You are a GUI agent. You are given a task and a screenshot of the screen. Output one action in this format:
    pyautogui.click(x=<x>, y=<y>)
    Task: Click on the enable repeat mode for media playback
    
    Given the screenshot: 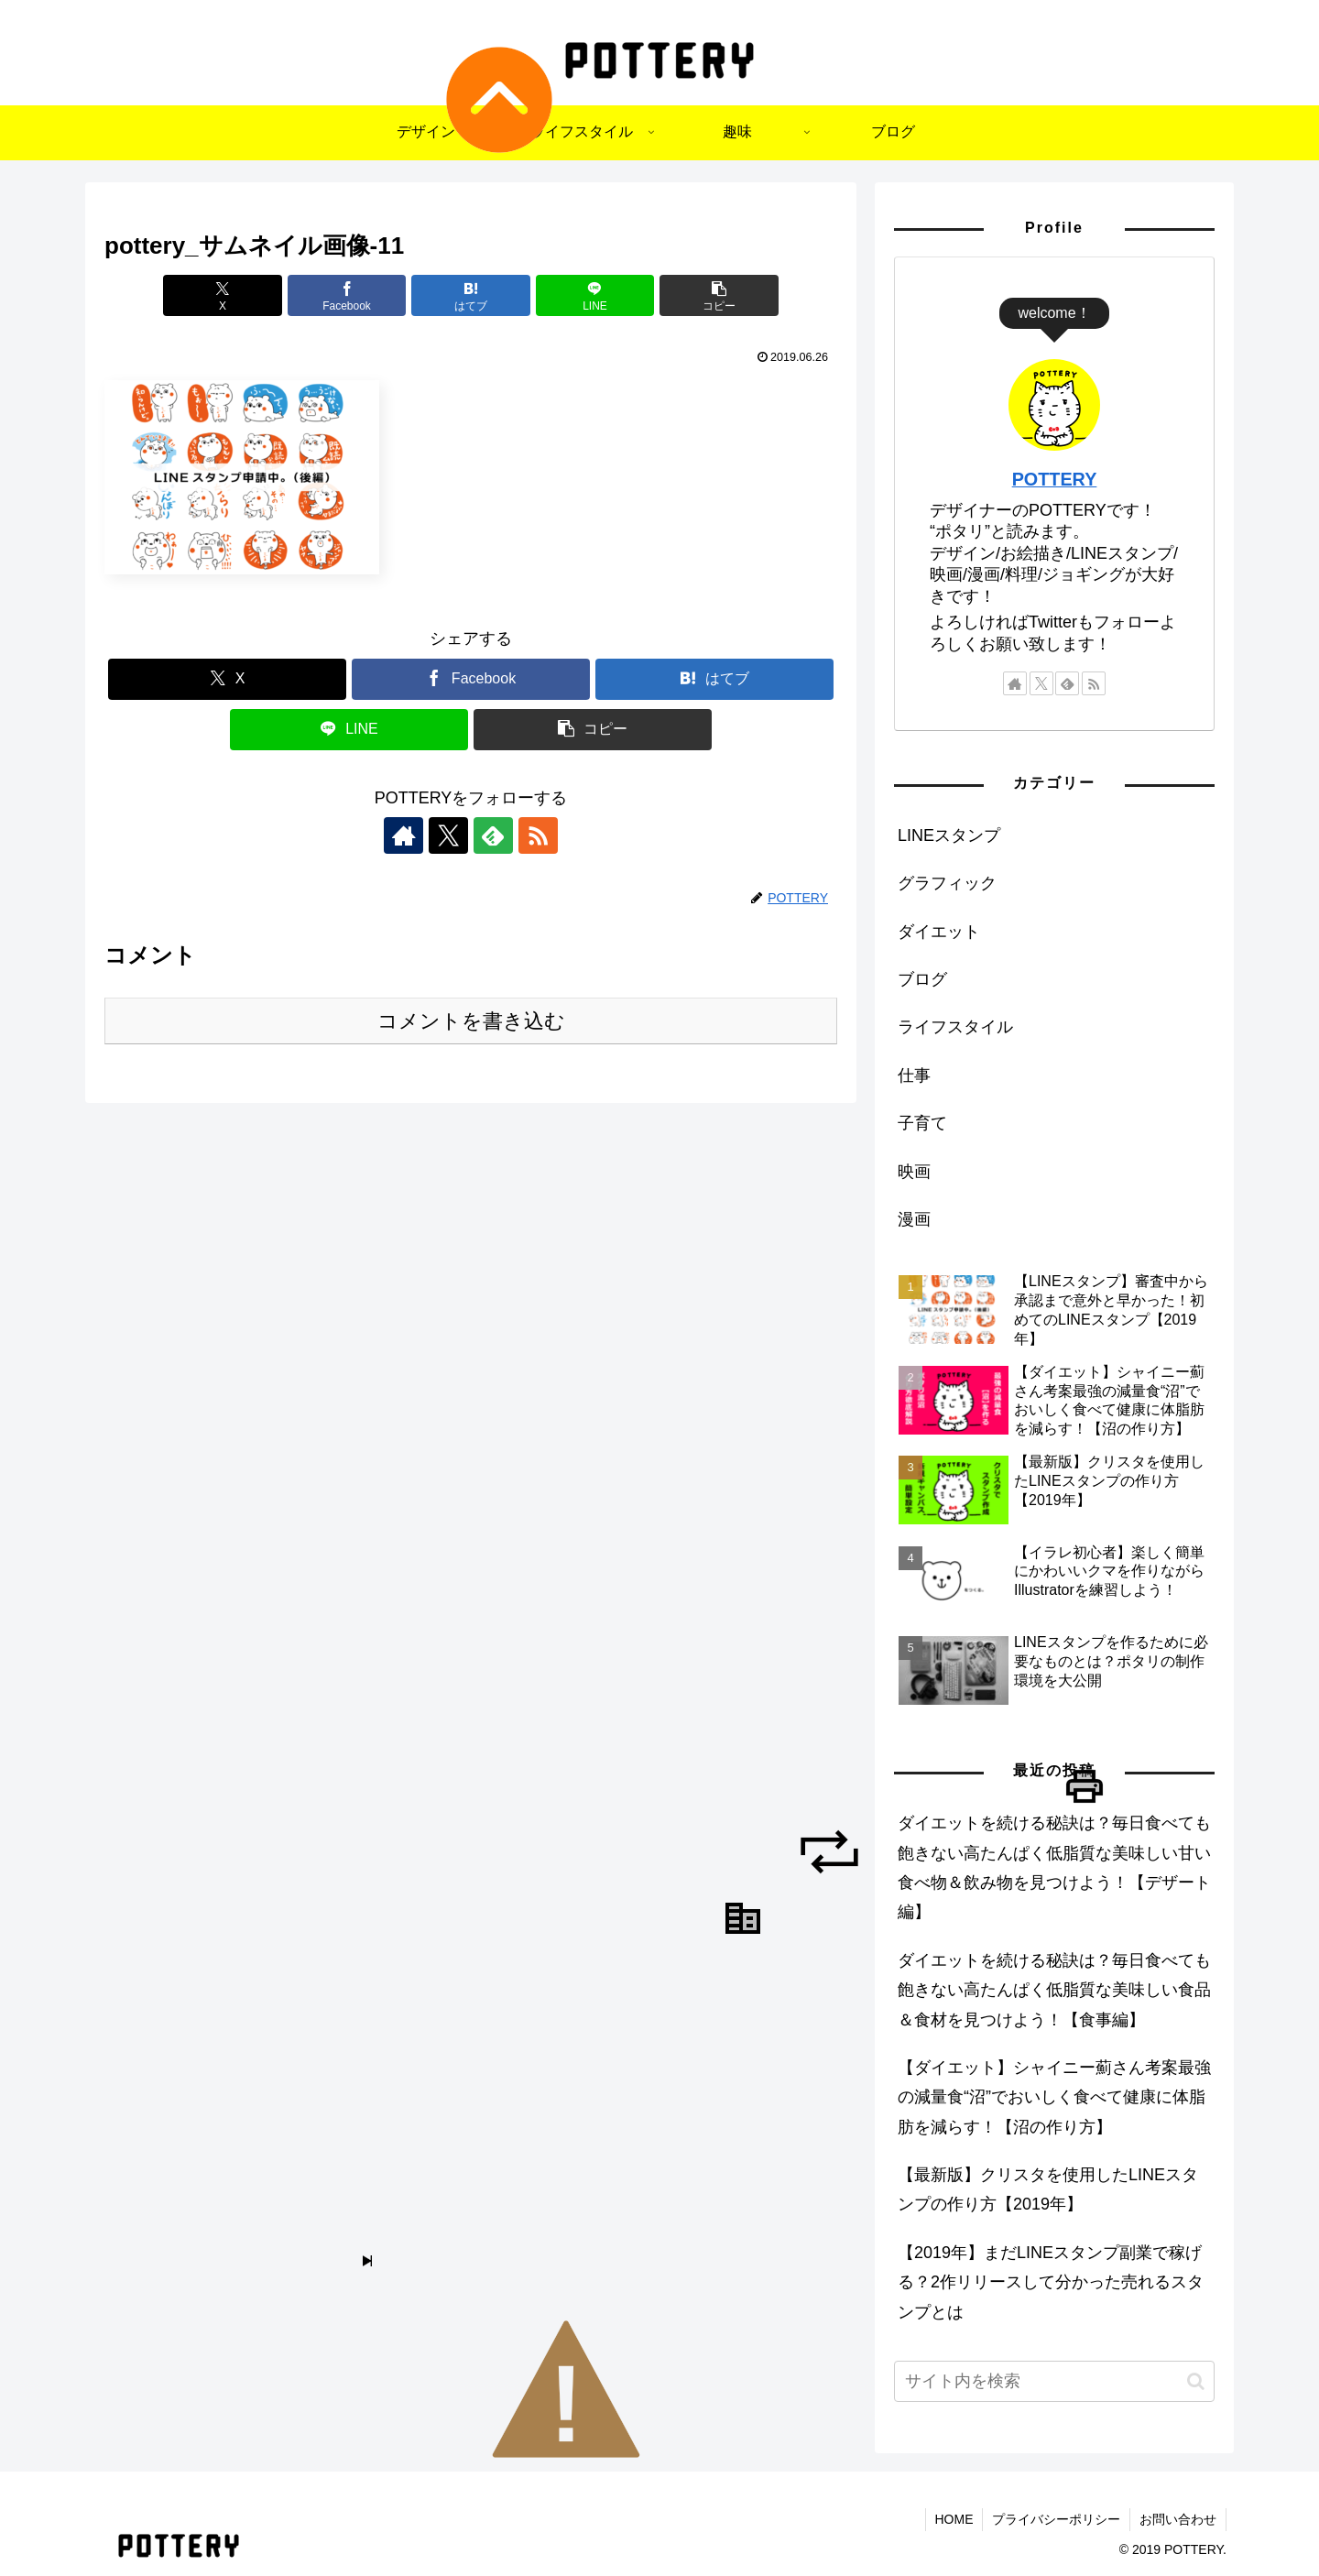 What is the action you would take?
    pyautogui.click(x=829, y=1851)
    